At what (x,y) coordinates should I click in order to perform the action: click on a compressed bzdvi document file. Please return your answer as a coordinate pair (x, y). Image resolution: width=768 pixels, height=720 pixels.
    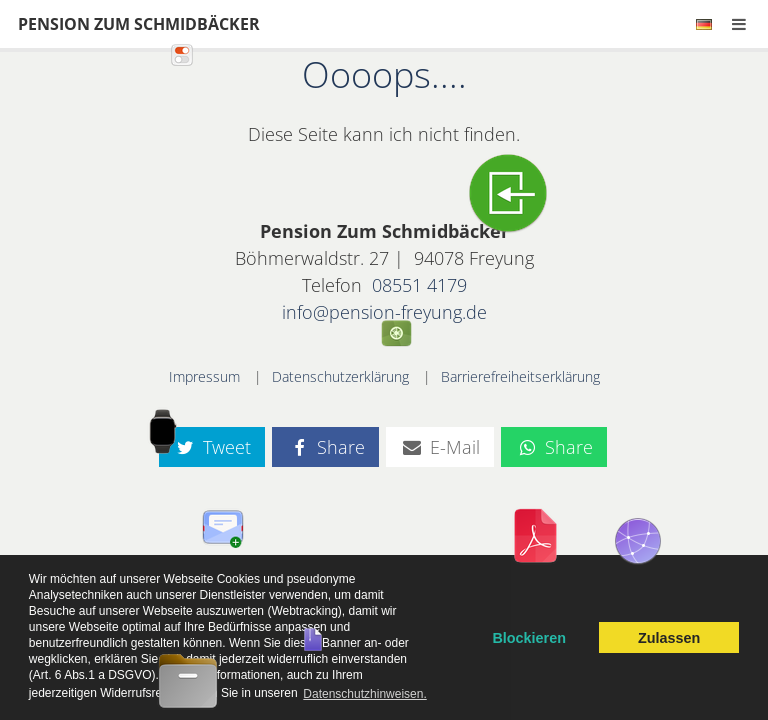
    Looking at the image, I should click on (313, 640).